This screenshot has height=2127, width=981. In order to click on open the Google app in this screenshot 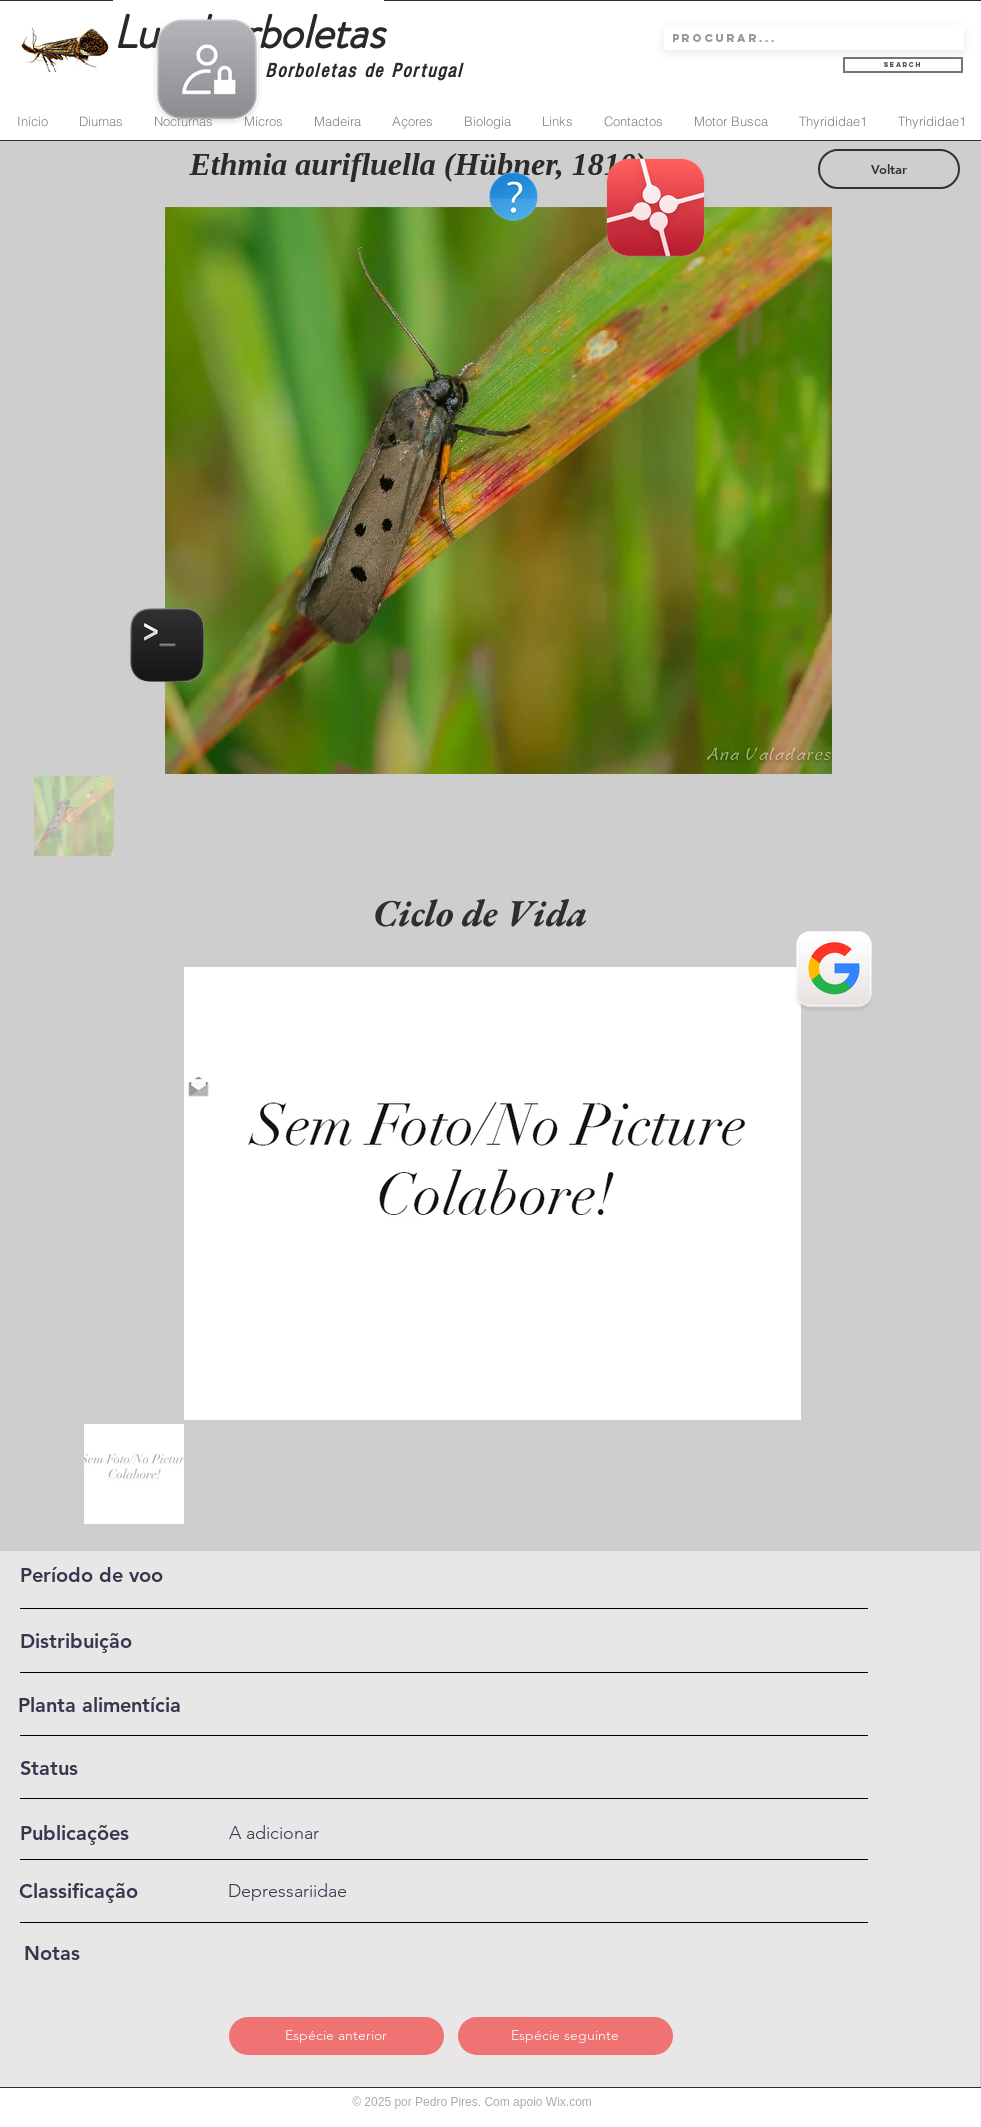, I will do `click(834, 969)`.